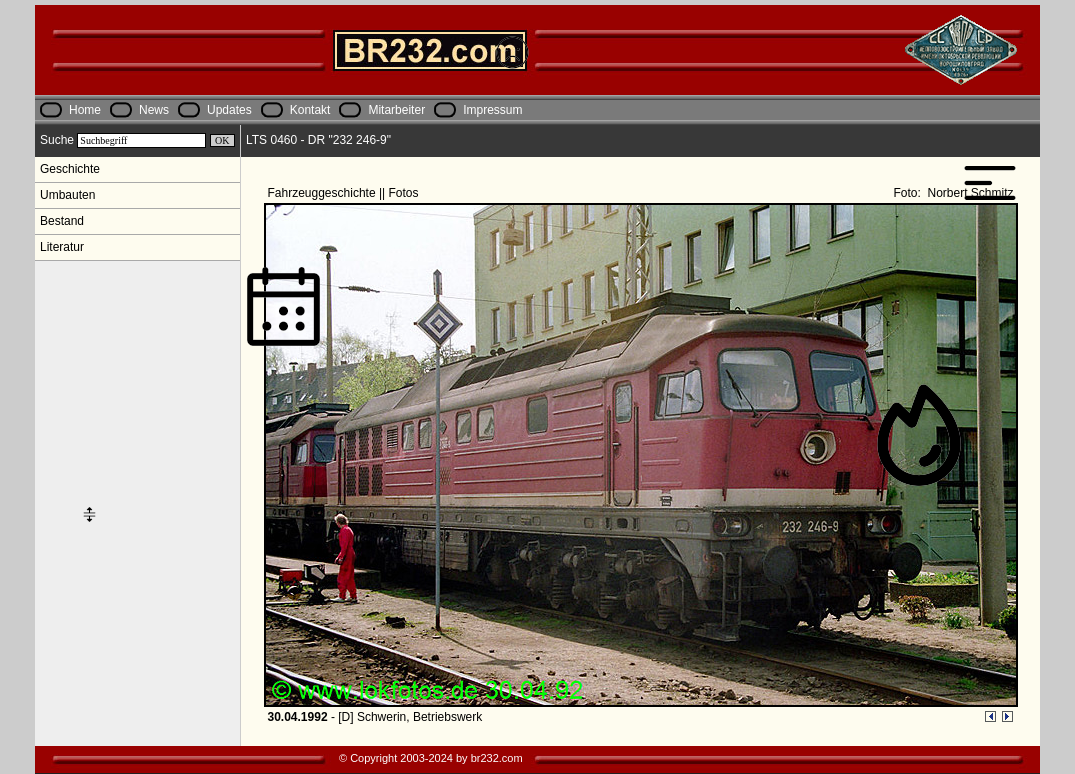 This screenshot has height=774, width=1075. What do you see at coordinates (990, 183) in the screenshot?
I see `open navigation menu` at bounding box center [990, 183].